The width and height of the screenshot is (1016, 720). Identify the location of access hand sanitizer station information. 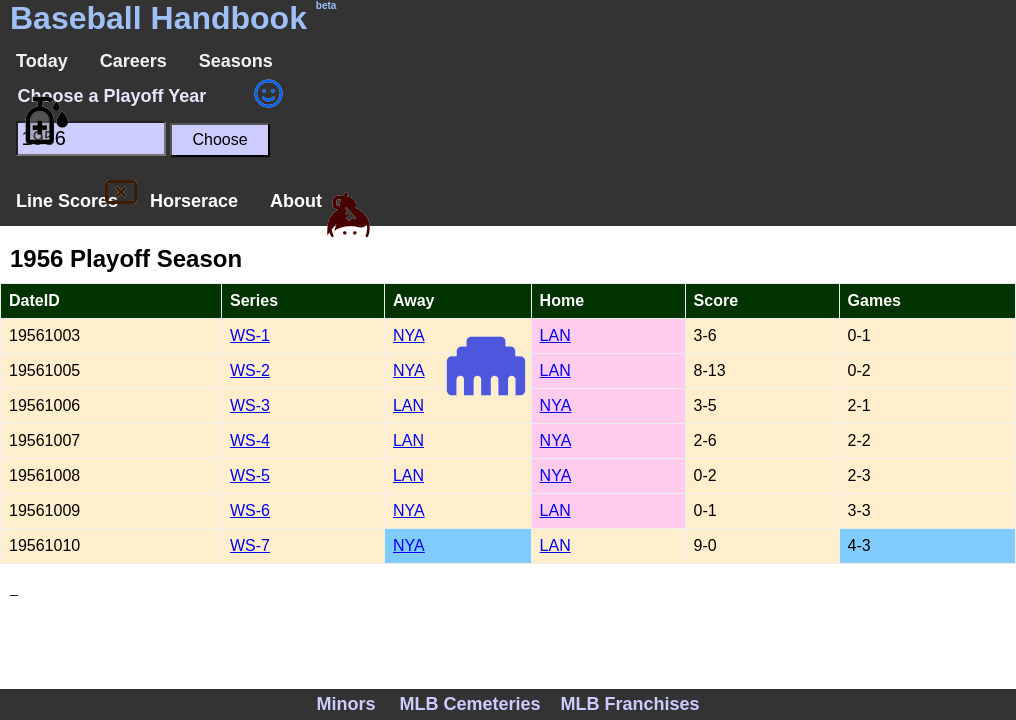
(44, 120).